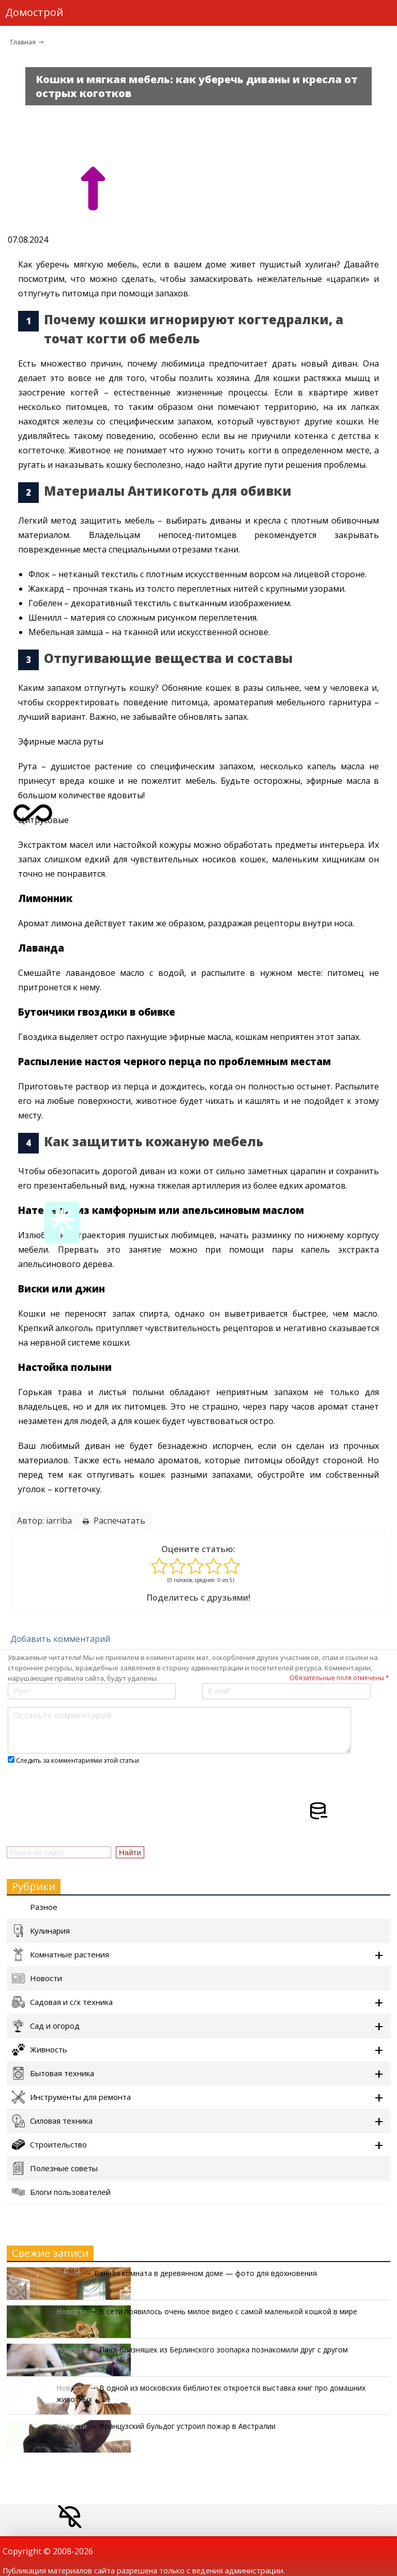 The height and width of the screenshot is (2576, 397). I want to click on weather protection disabled, so click(70, 2517).